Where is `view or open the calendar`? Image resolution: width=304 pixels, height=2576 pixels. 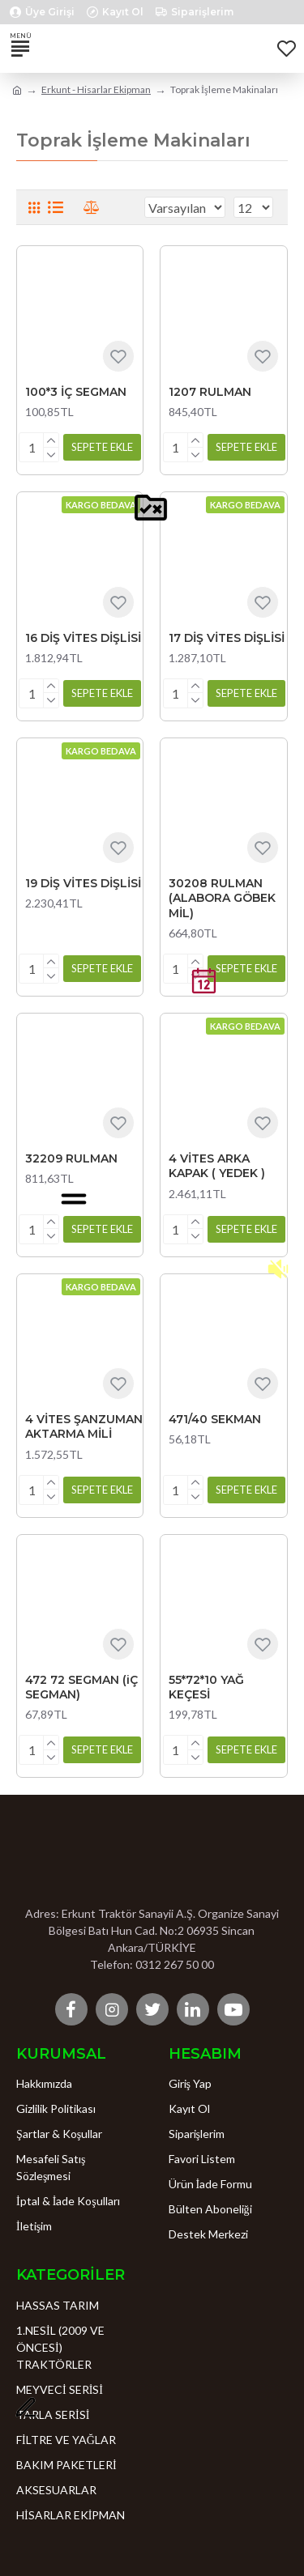 view or open the calendar is located at coordinates (203, 981).